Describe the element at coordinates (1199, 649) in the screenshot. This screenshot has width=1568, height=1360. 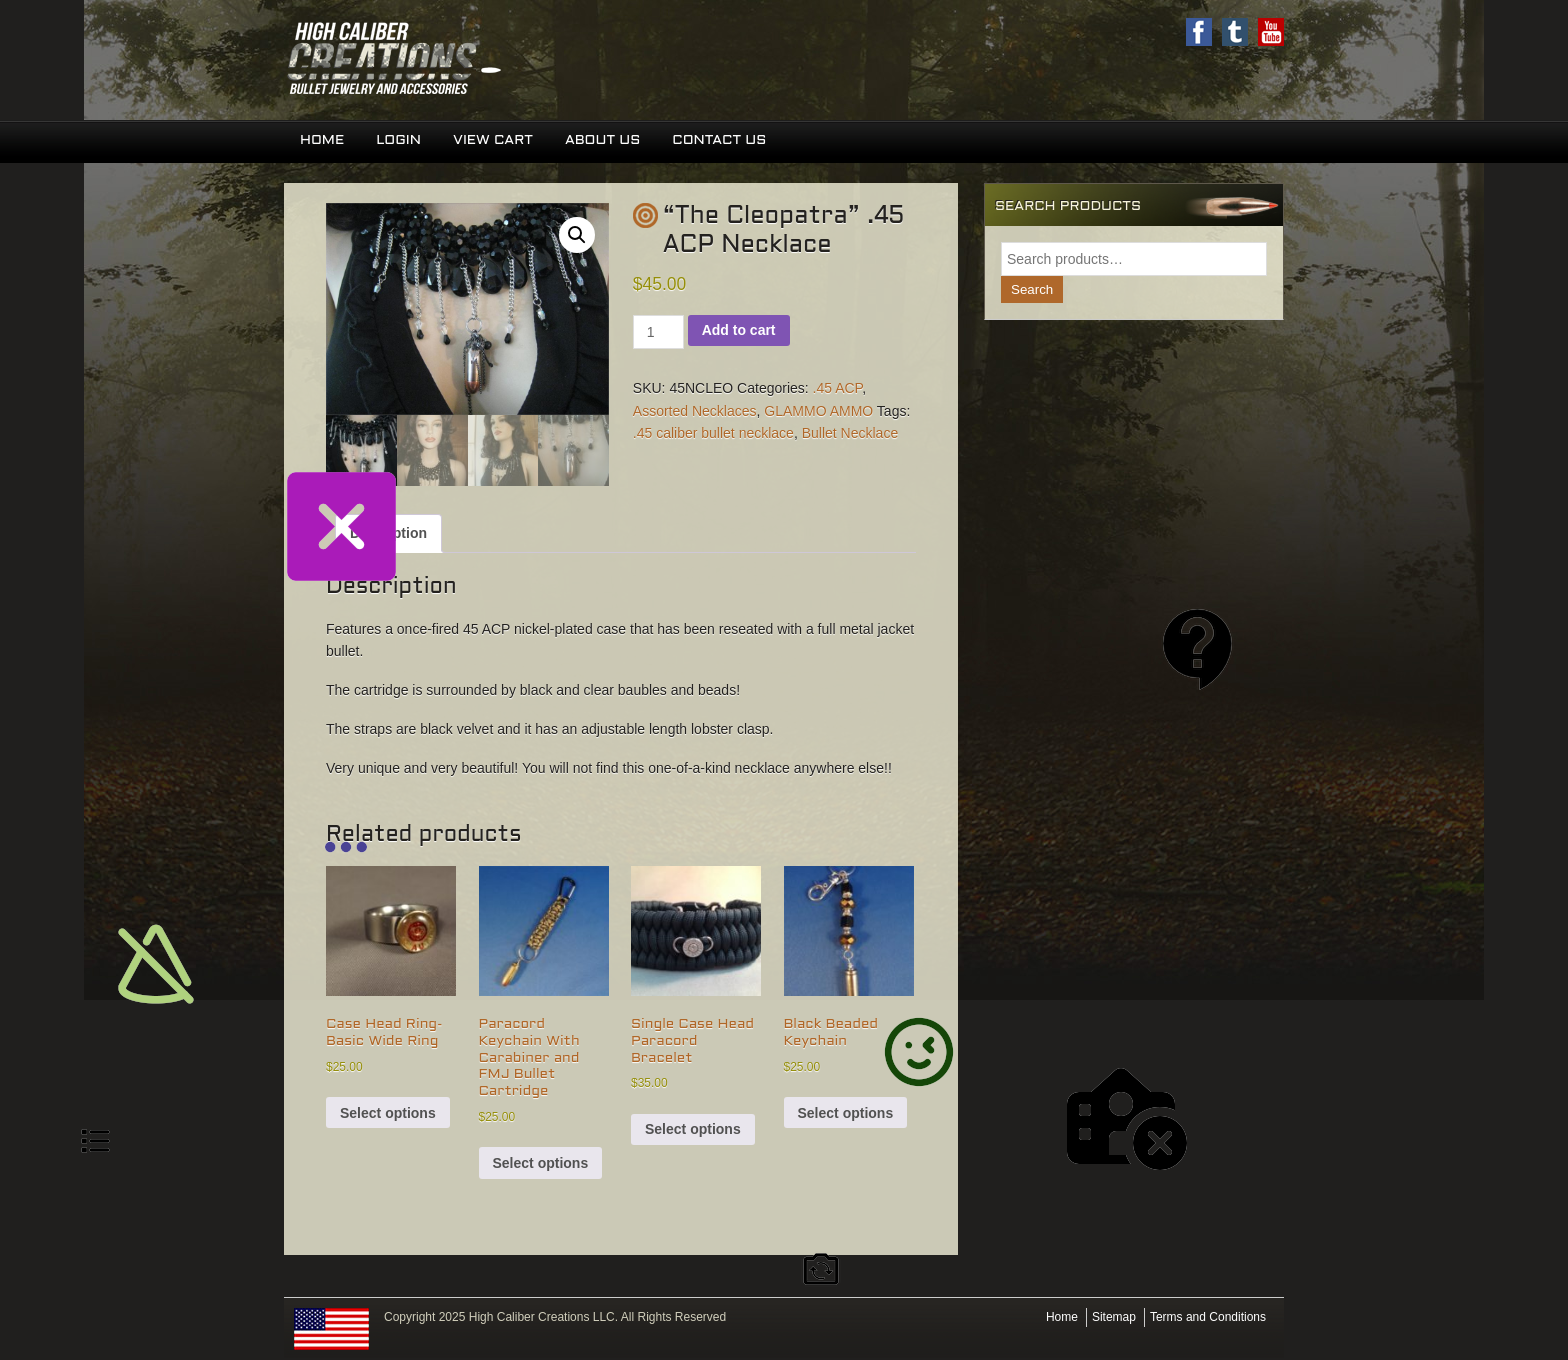
I see `contact customer support` at that location.